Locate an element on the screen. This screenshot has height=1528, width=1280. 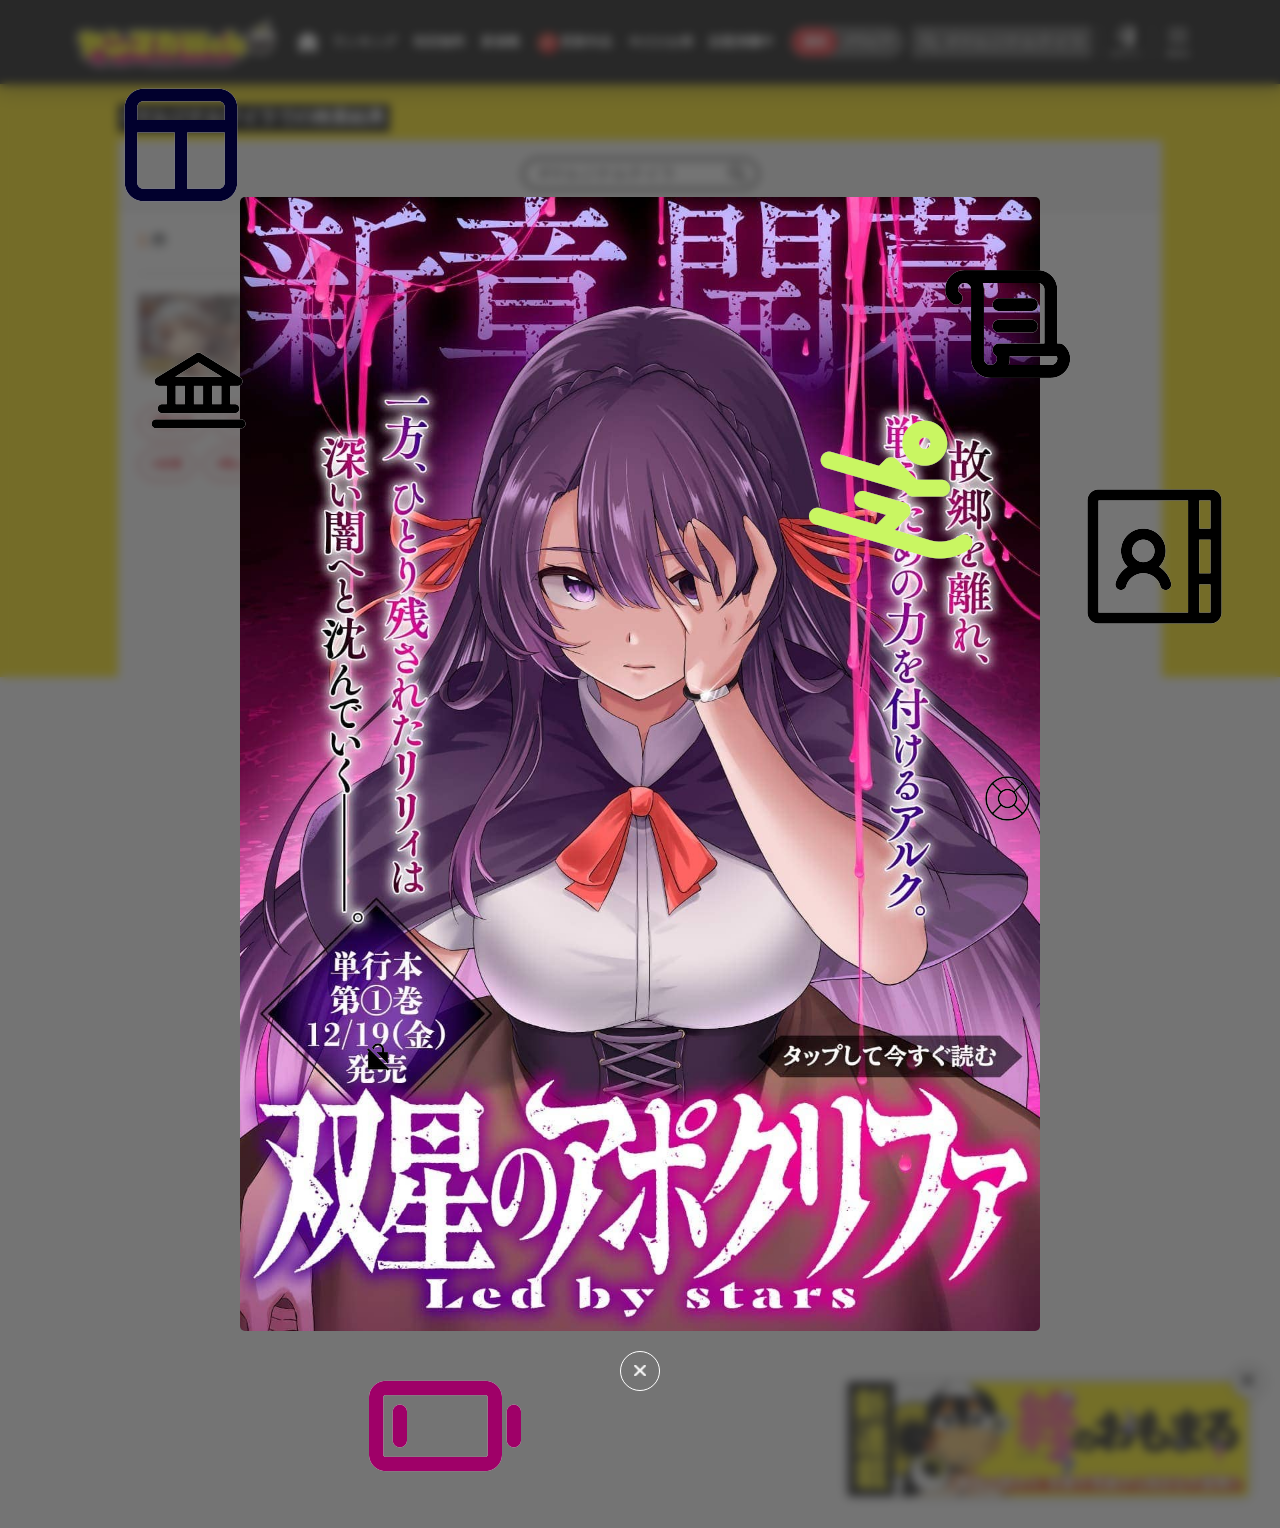
access skiing or winter sports activities is located at coordinates (891, 491).